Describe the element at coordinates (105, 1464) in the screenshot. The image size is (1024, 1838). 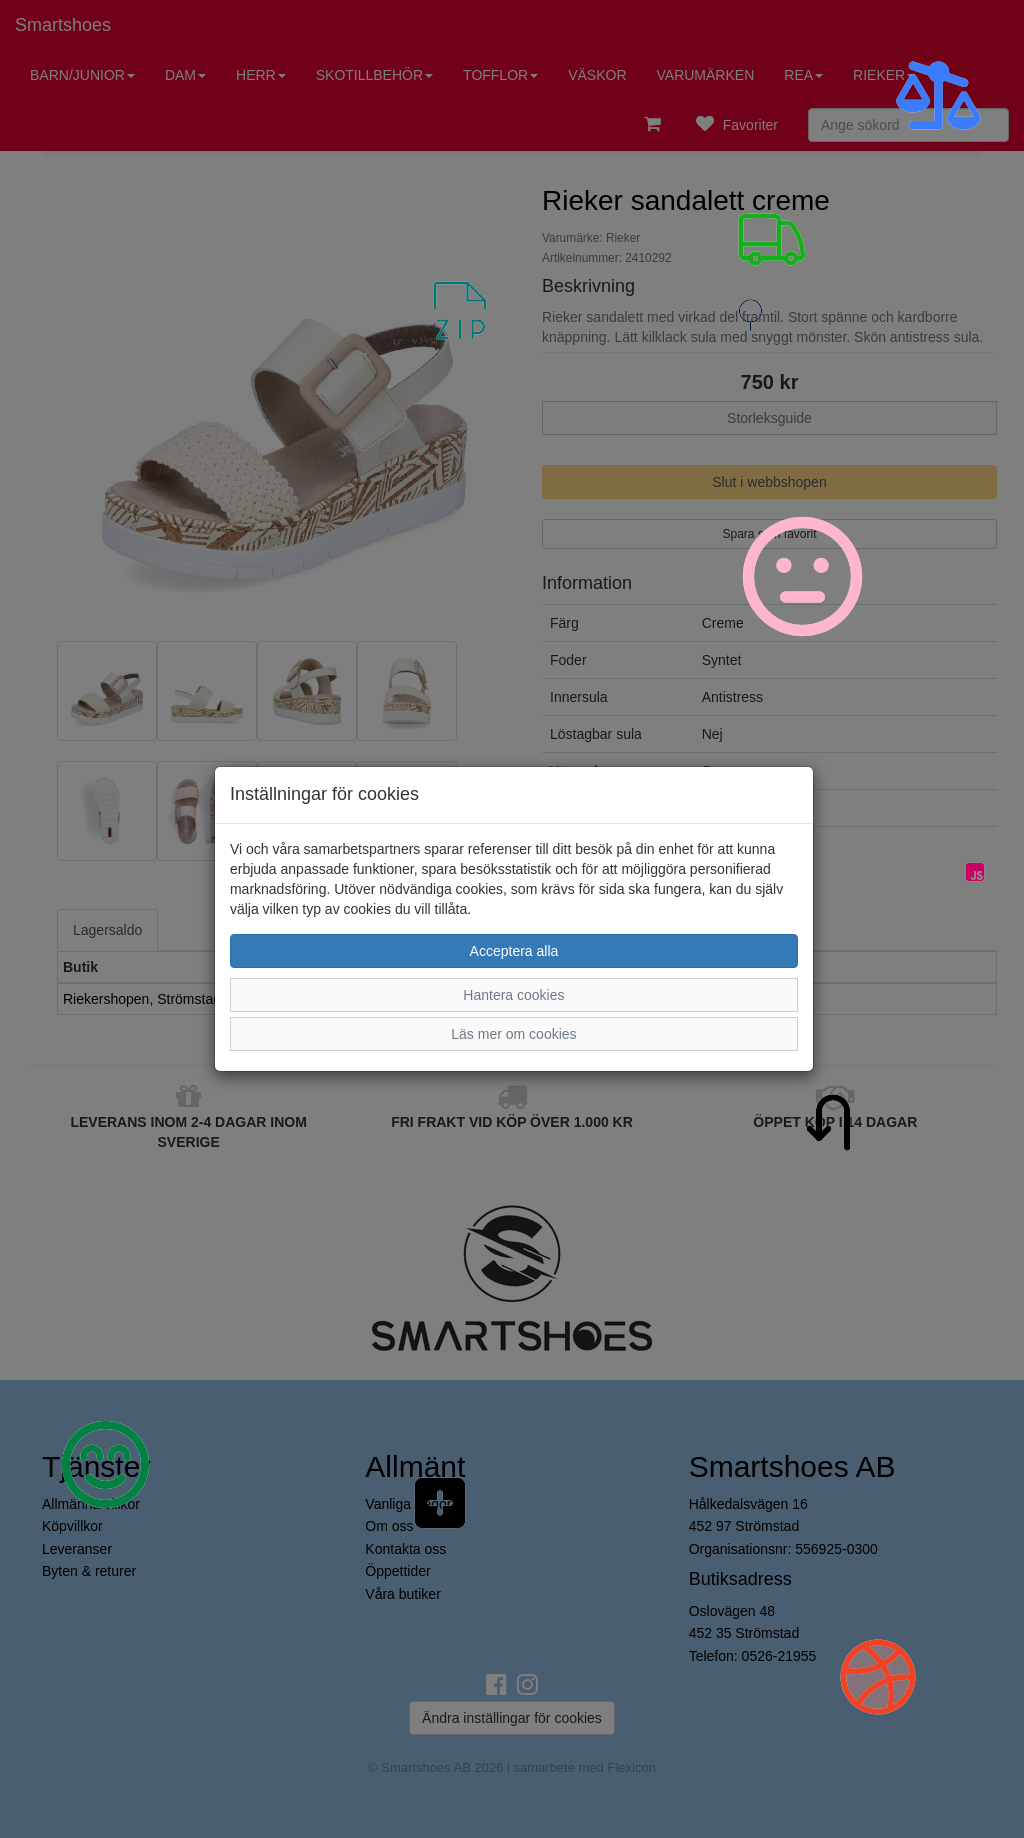
I see `add a positive reaction or emoji` at that location.